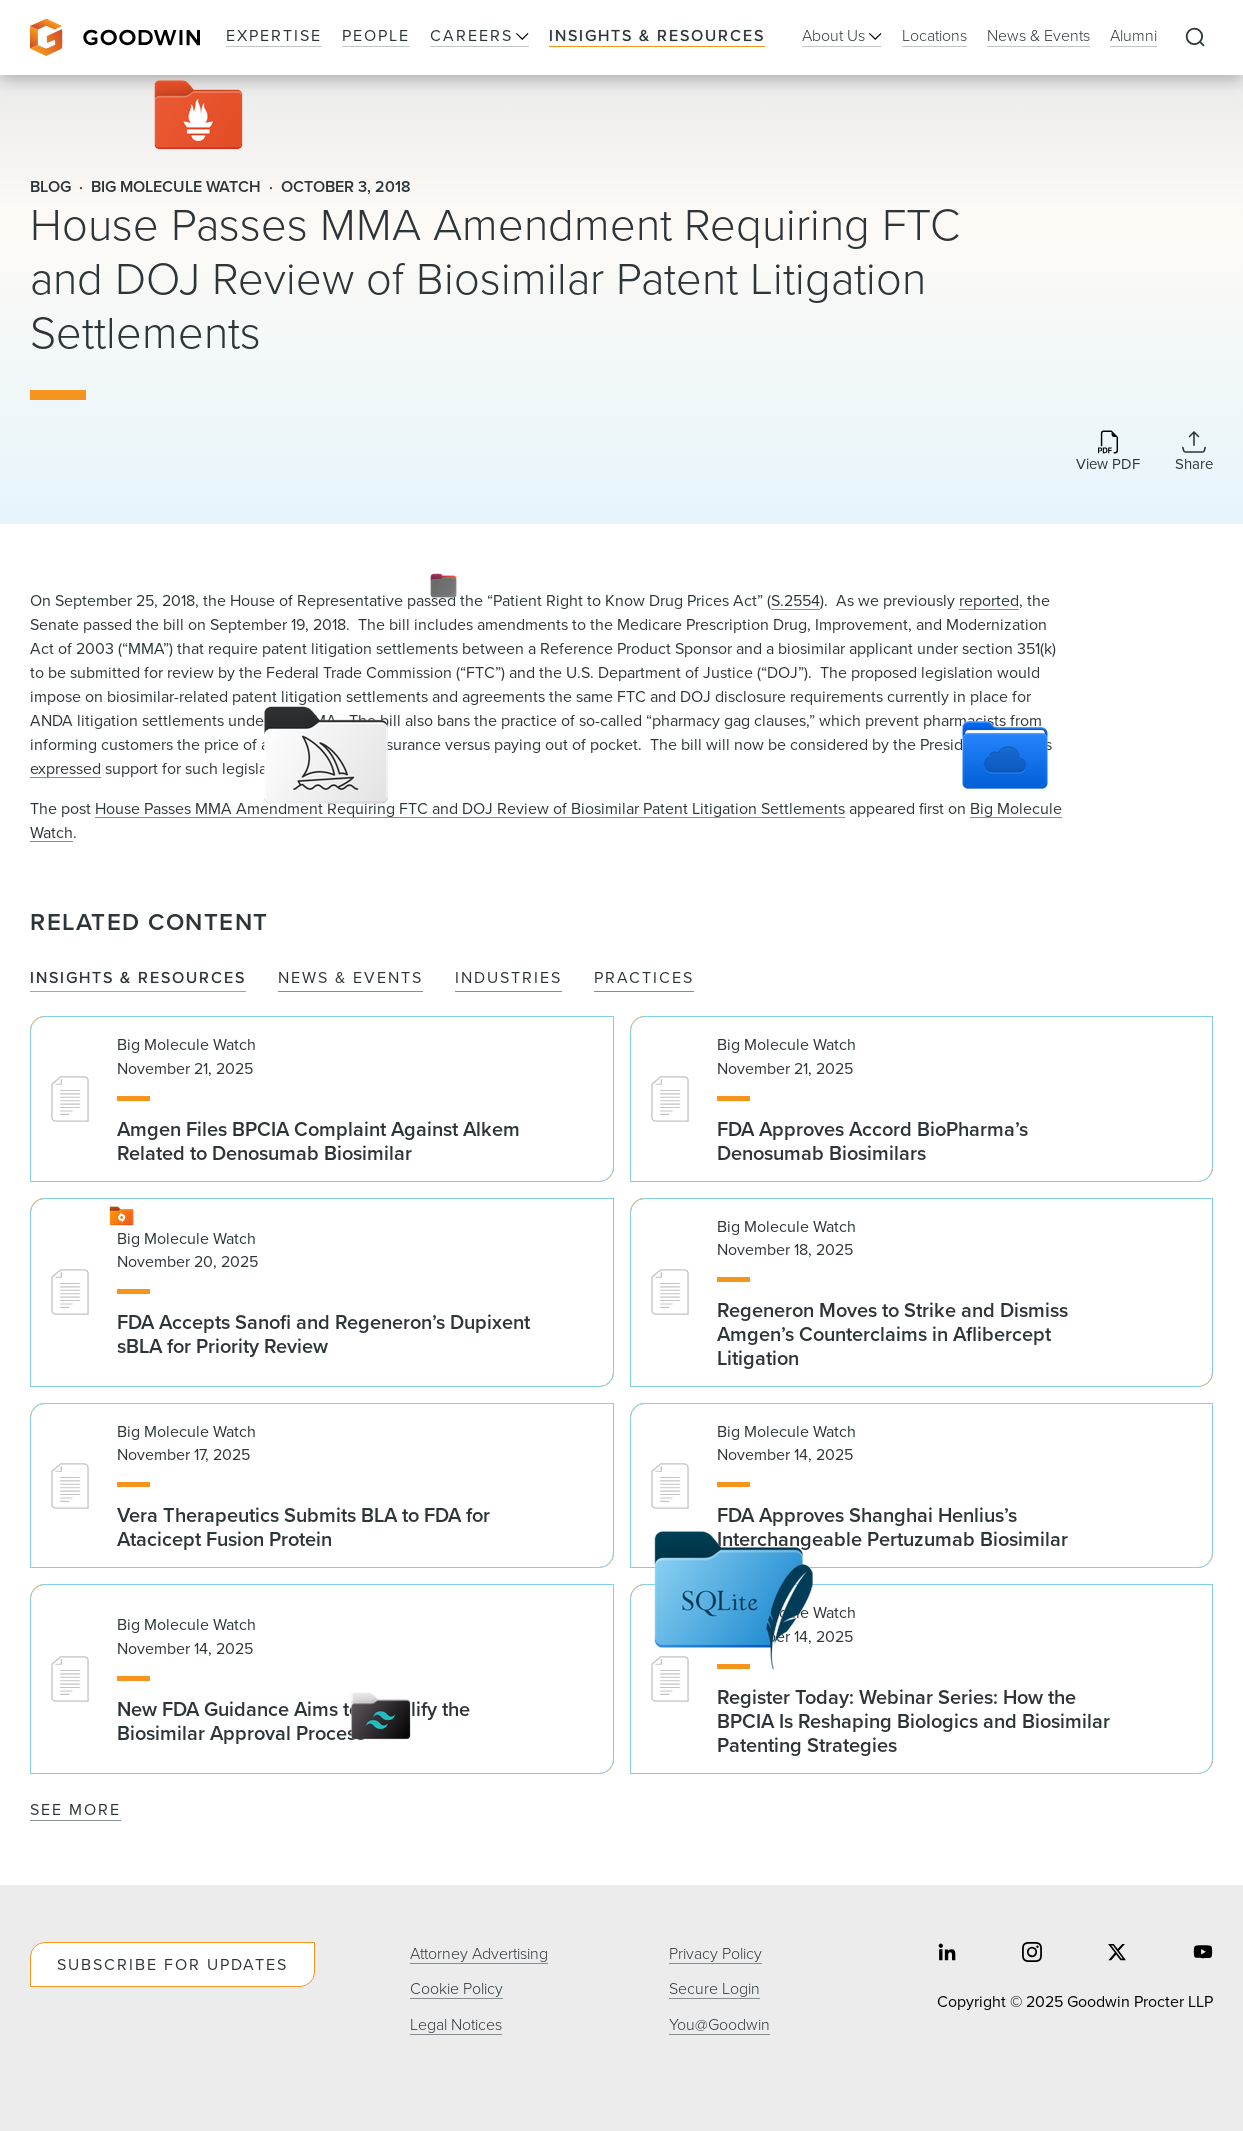 This screenshot has width=1243, height=2131. What do you see at coordinates (728, 1593) in the screenshot?
I see `open folder containing SQLite database files` at bounding box center [728, 1593].